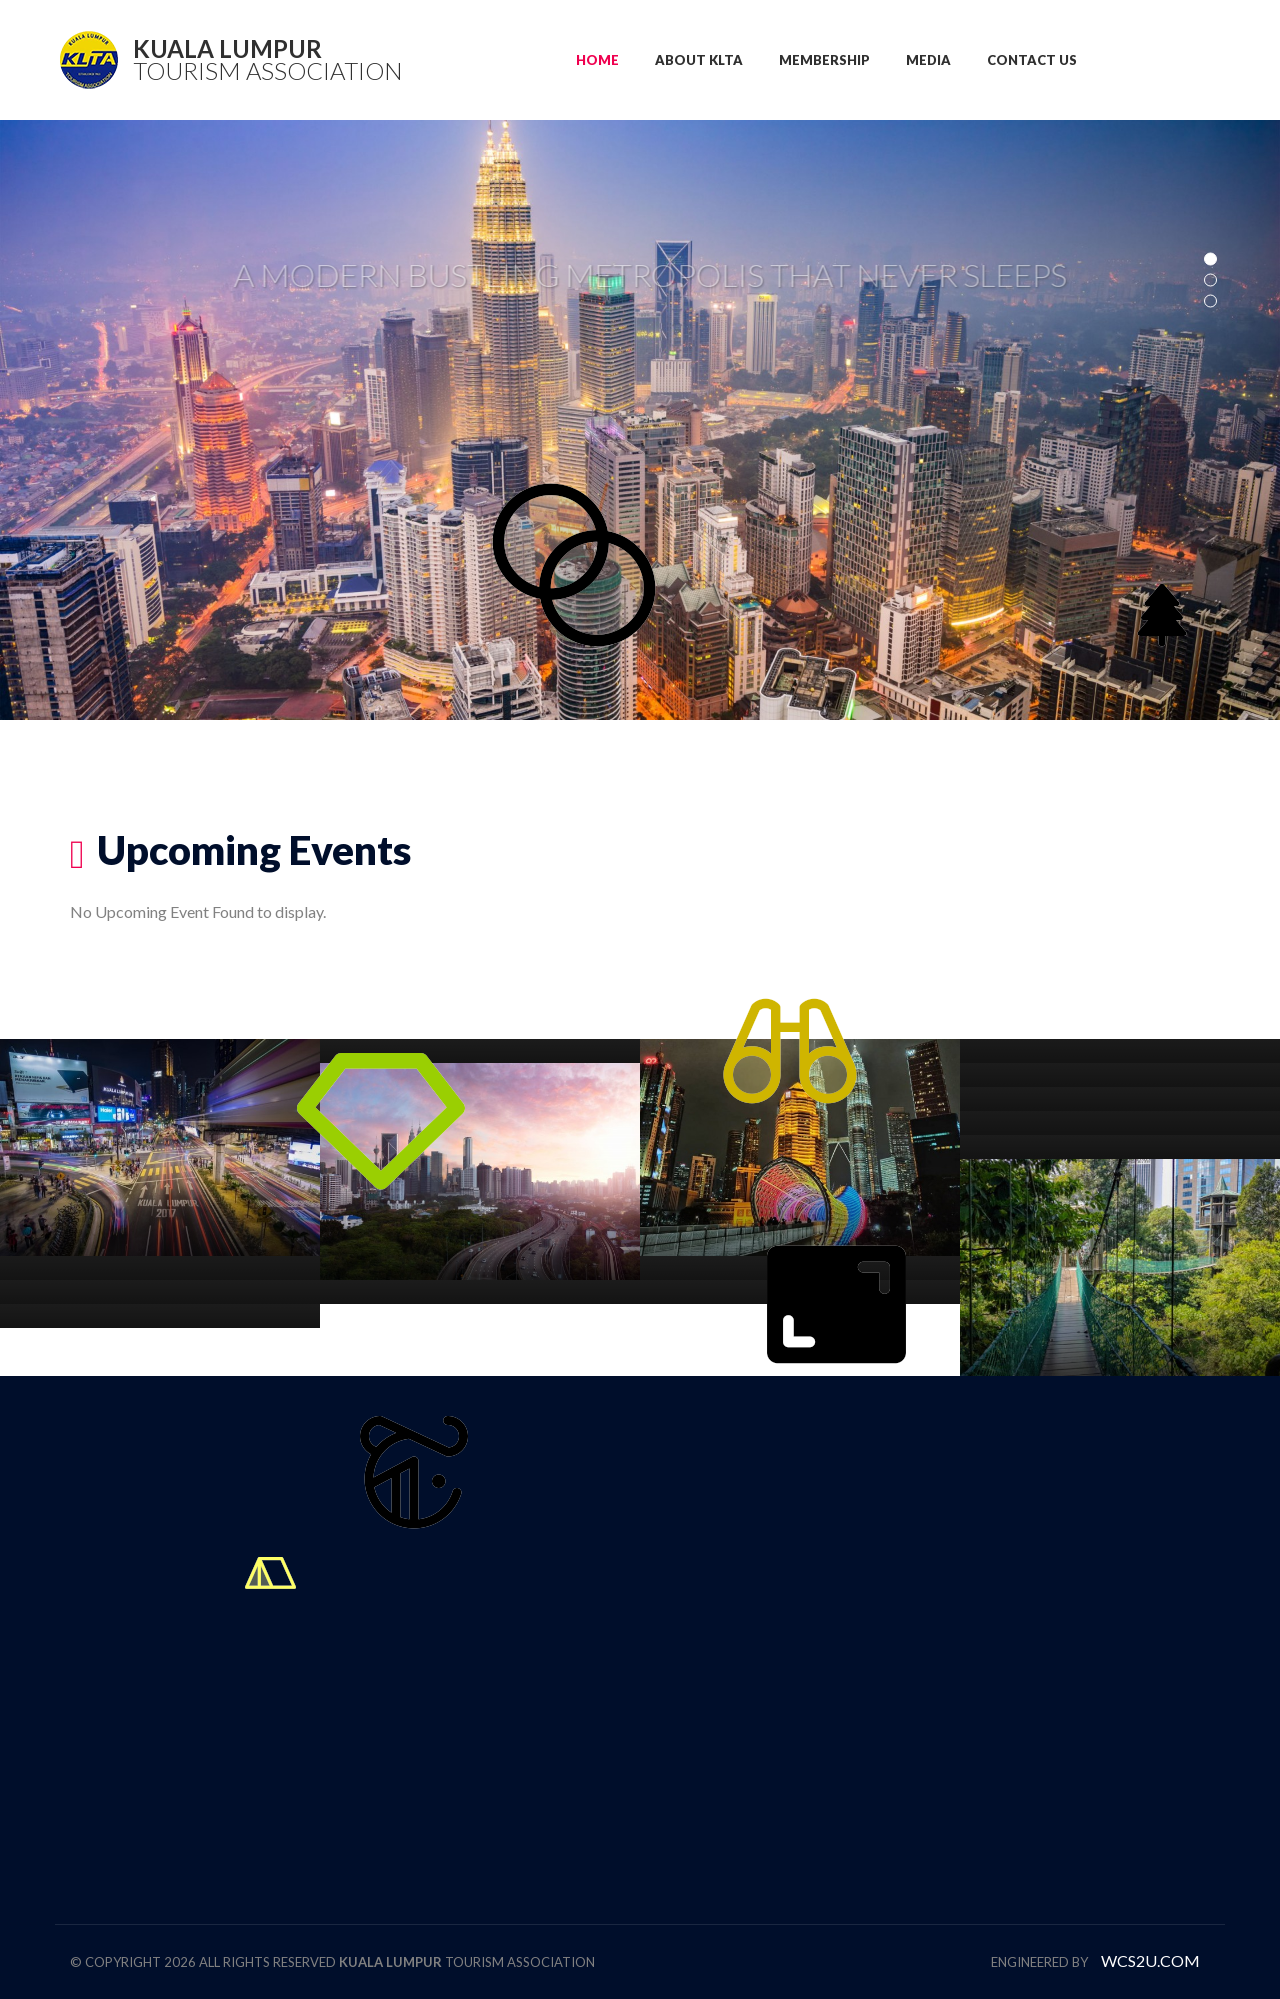 This screenshot has width=1280, height=1999. I want to click on view camping or outdoor locations, so click(270, 1574).